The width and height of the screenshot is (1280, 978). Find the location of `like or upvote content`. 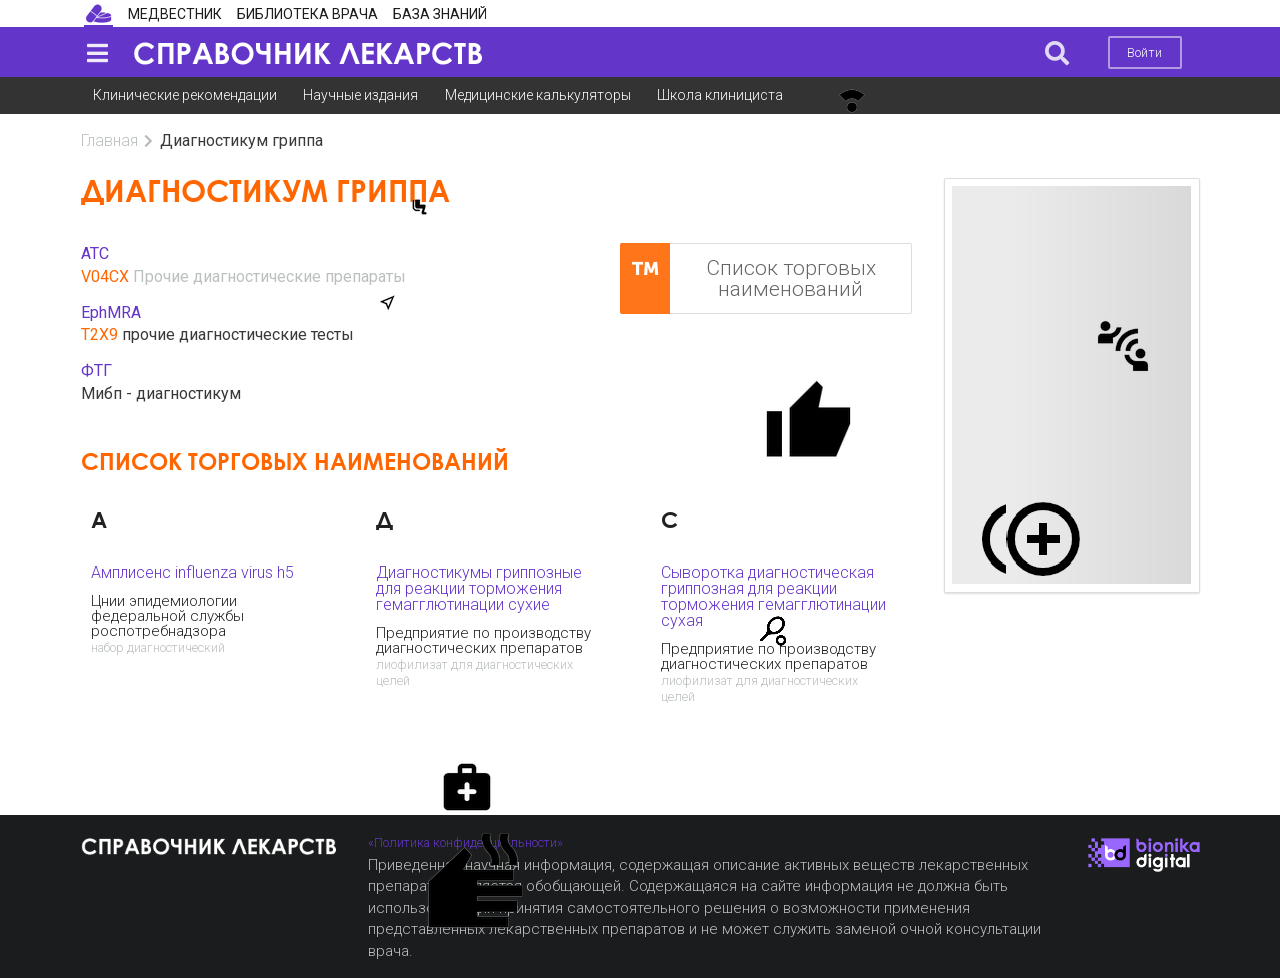

like or upvote content is located at coordinates (808, 422).